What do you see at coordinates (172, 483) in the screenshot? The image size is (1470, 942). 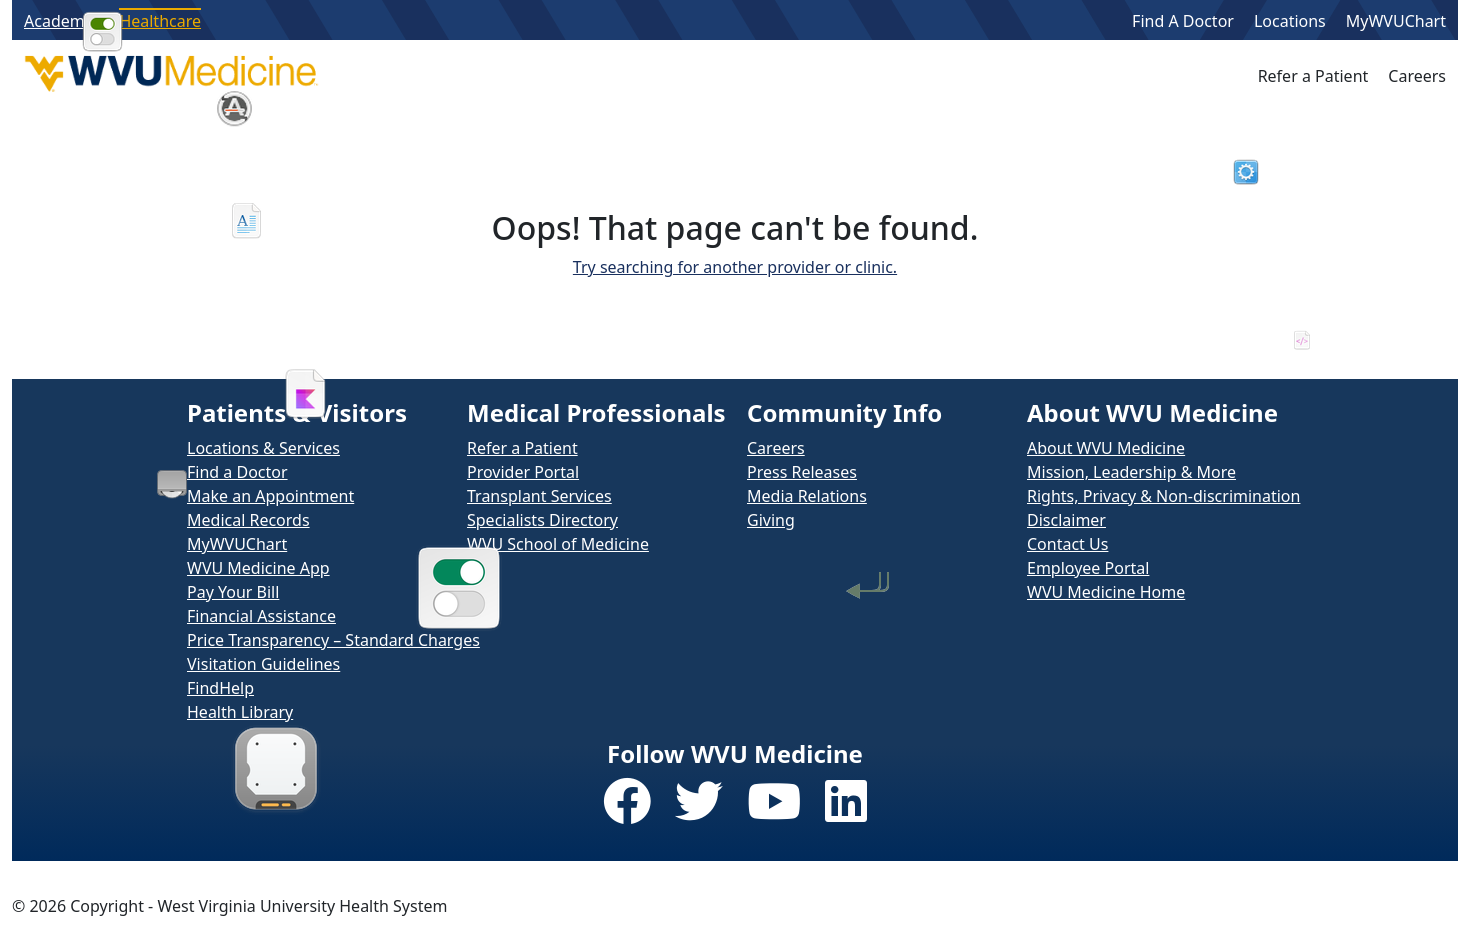 I see `access optical drive or disc reader` at bounding box center [172, 483].